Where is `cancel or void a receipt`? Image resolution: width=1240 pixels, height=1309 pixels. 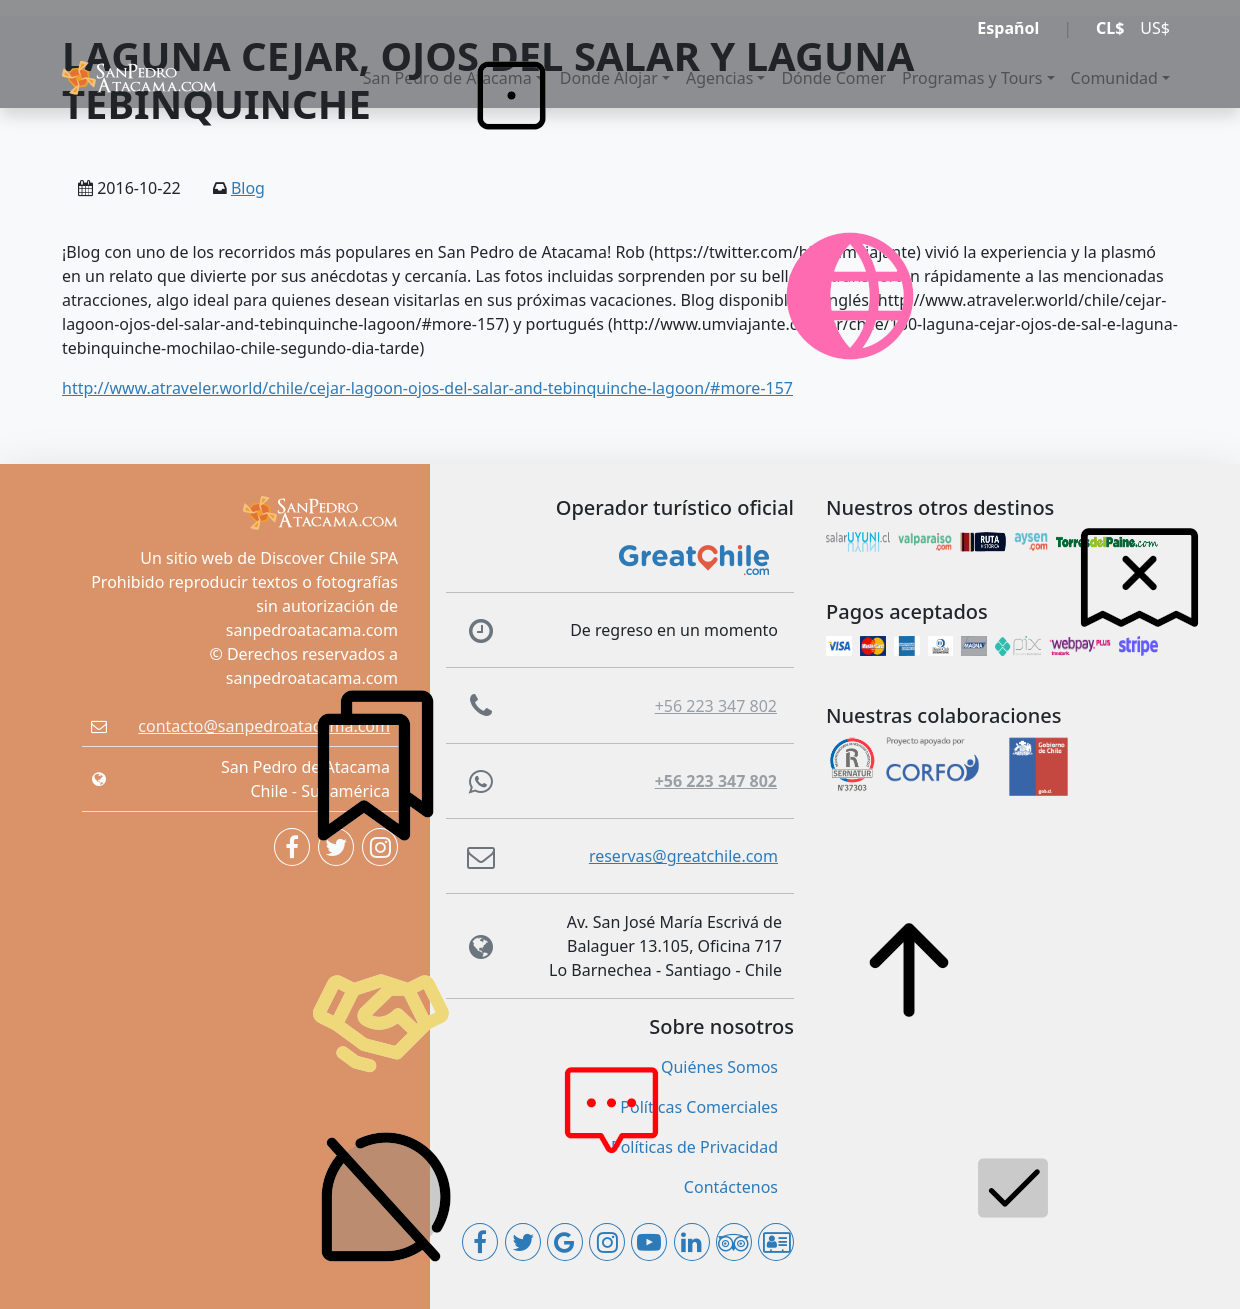
cancel or void a receipt is located at coordinates (1139, 577).